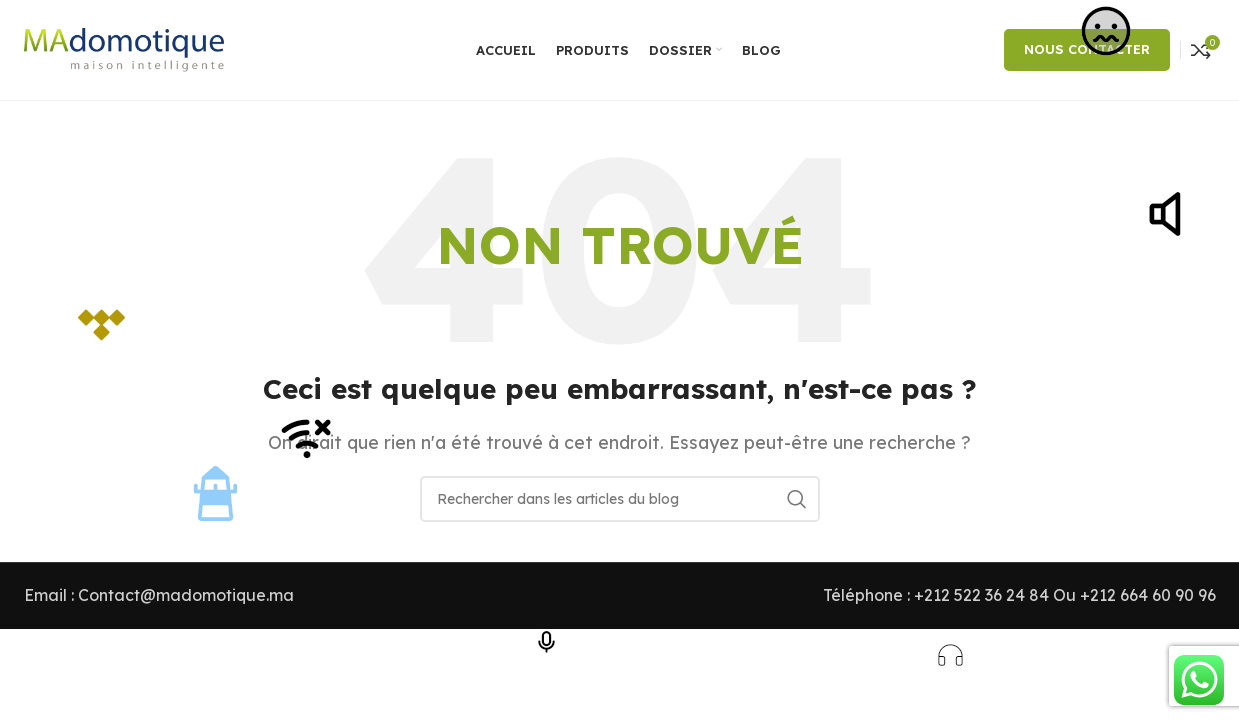 The height and width of the screenshot is (720, 1239). What do you see at coordinates (1173, 214) in the screenshot?
I see `speaker with no audio output` at bounding box center [1173, 214].